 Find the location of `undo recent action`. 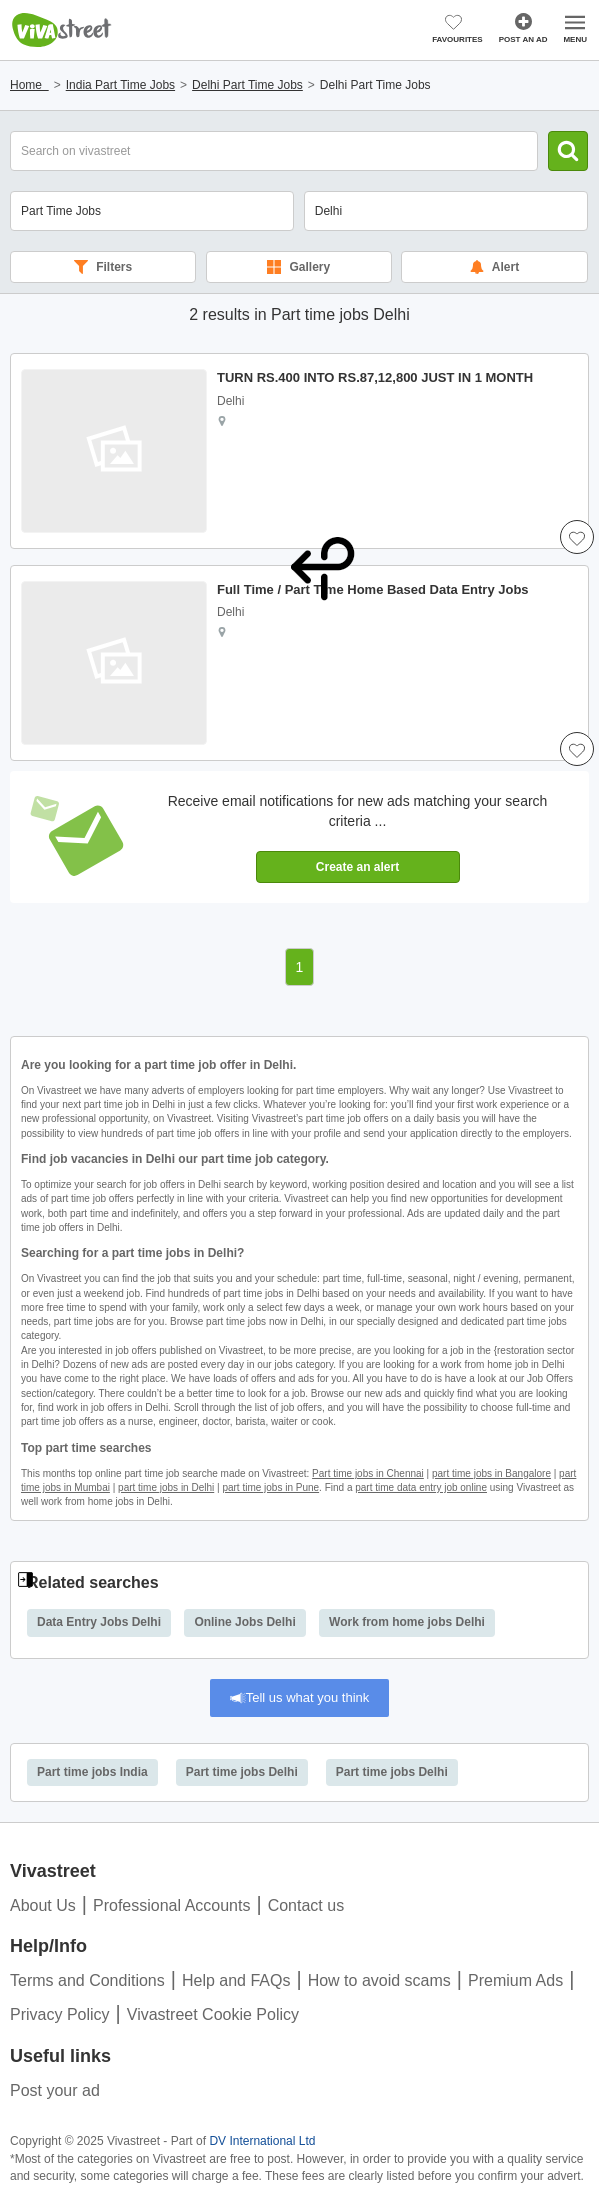

undo recent action is located at coordinates (321, 567).